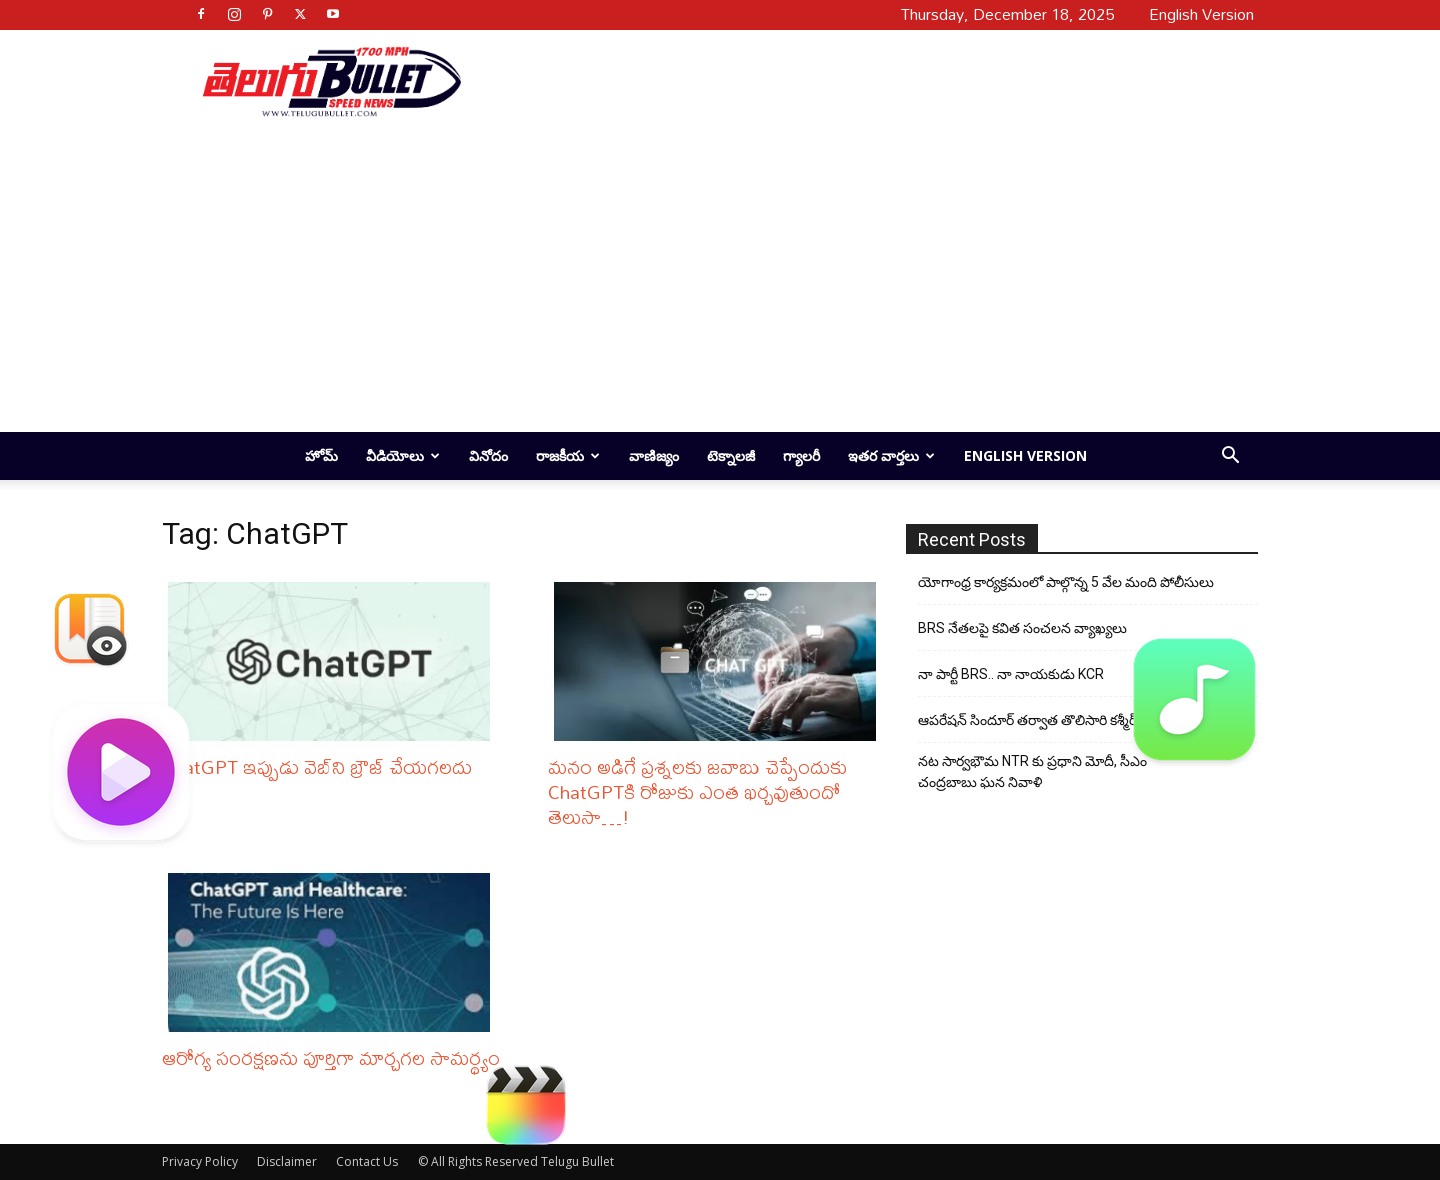 The width and height of the screenshot is (1440, 1180). I want to click on open the file manager application, so click(675, 660).